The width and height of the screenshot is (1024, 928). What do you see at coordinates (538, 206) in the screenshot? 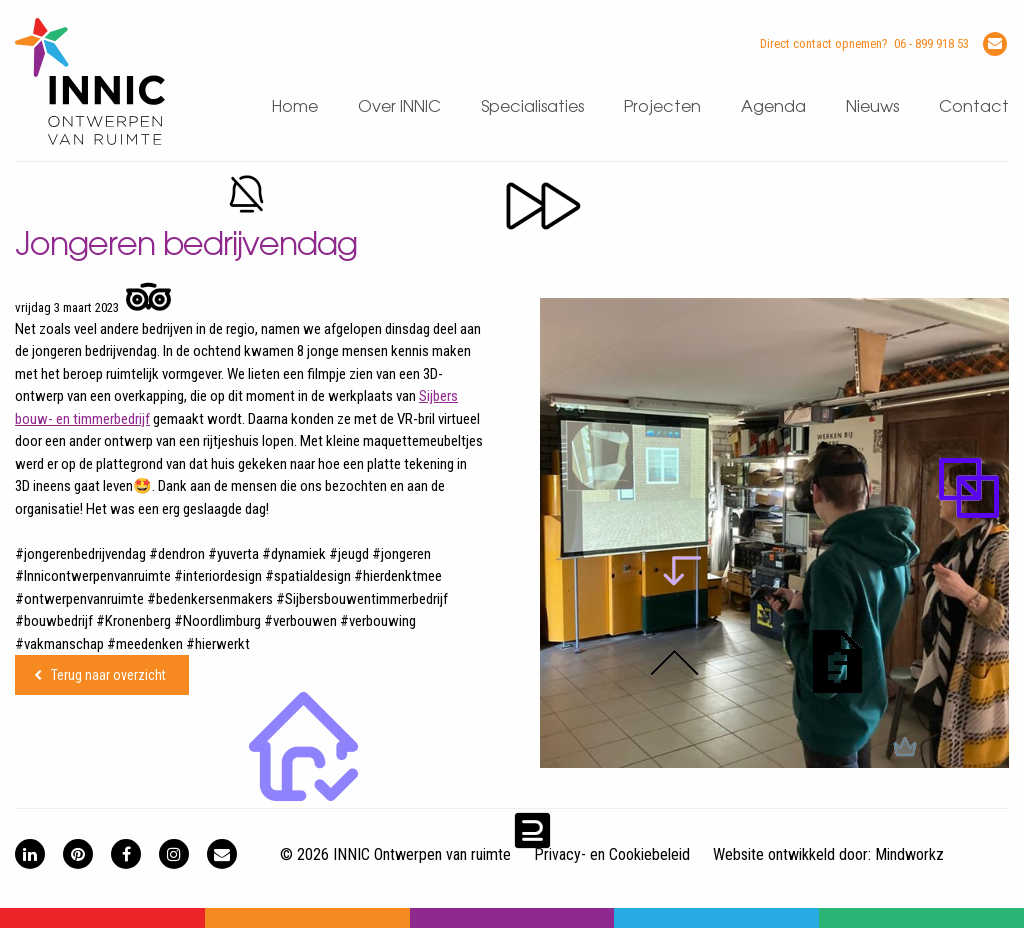
I see `fast-forward through media content` at bounding box center [538, 206].